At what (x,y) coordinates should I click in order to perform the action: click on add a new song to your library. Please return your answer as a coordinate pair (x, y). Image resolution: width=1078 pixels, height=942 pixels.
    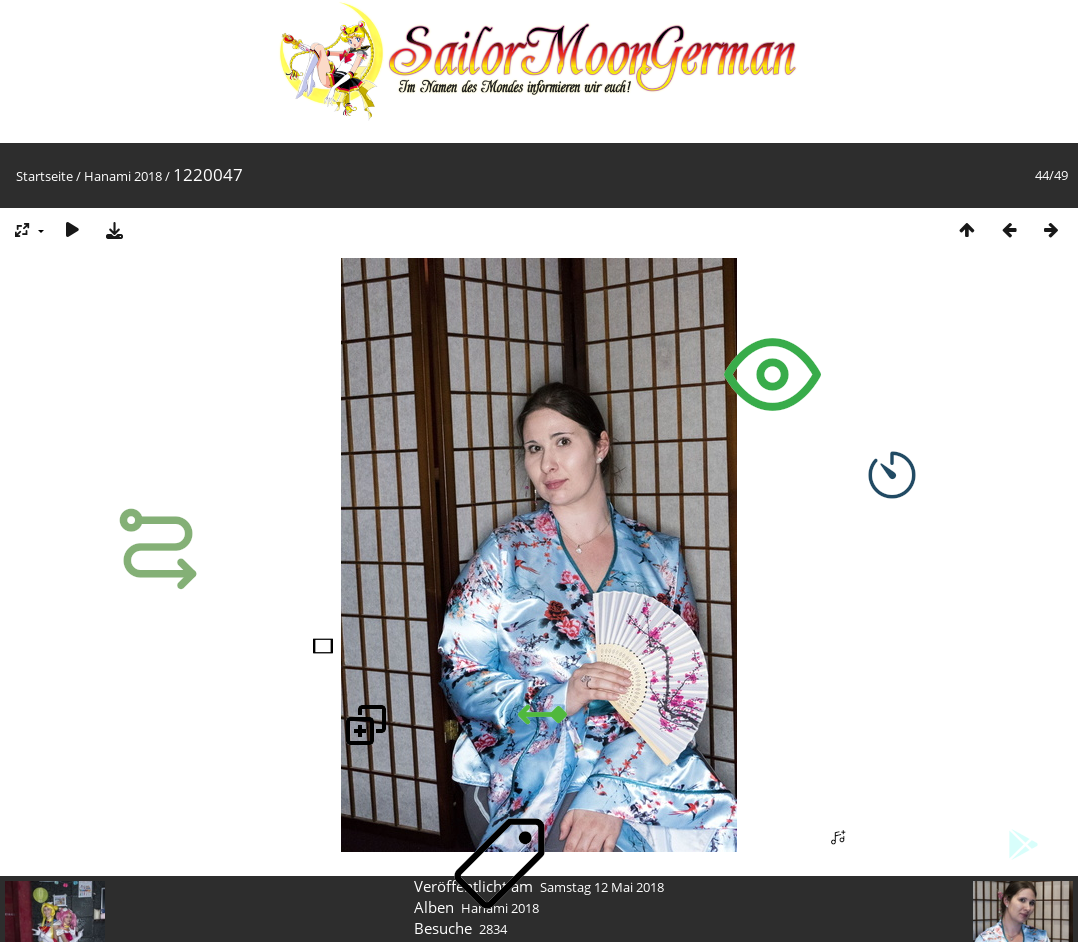
    Looking at the image, I should click on (838, 837).